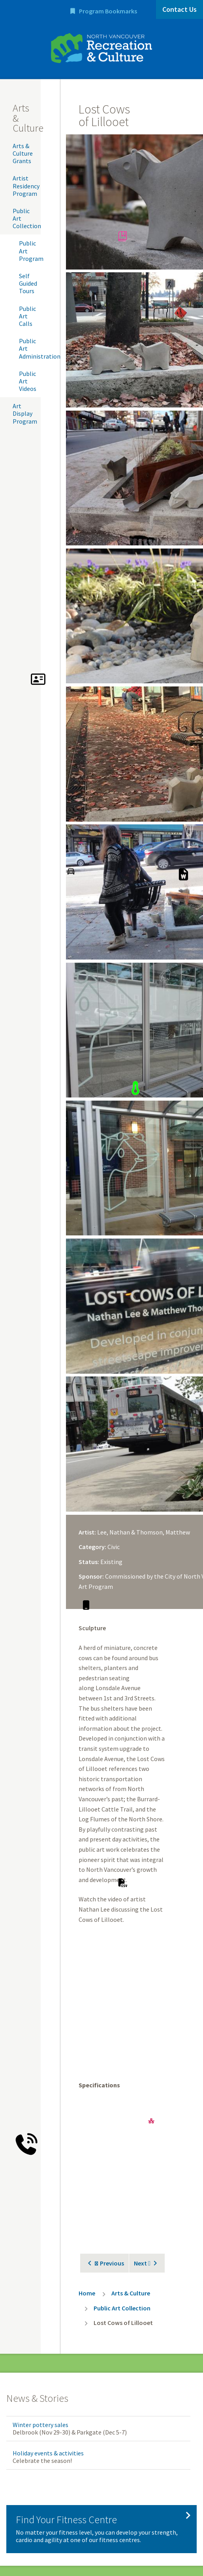 This screenshot has width=203, height=2576. Describe the element at coordinates (122, 236) in the screenshot. I see `access your bookmarked reading material` at that location.